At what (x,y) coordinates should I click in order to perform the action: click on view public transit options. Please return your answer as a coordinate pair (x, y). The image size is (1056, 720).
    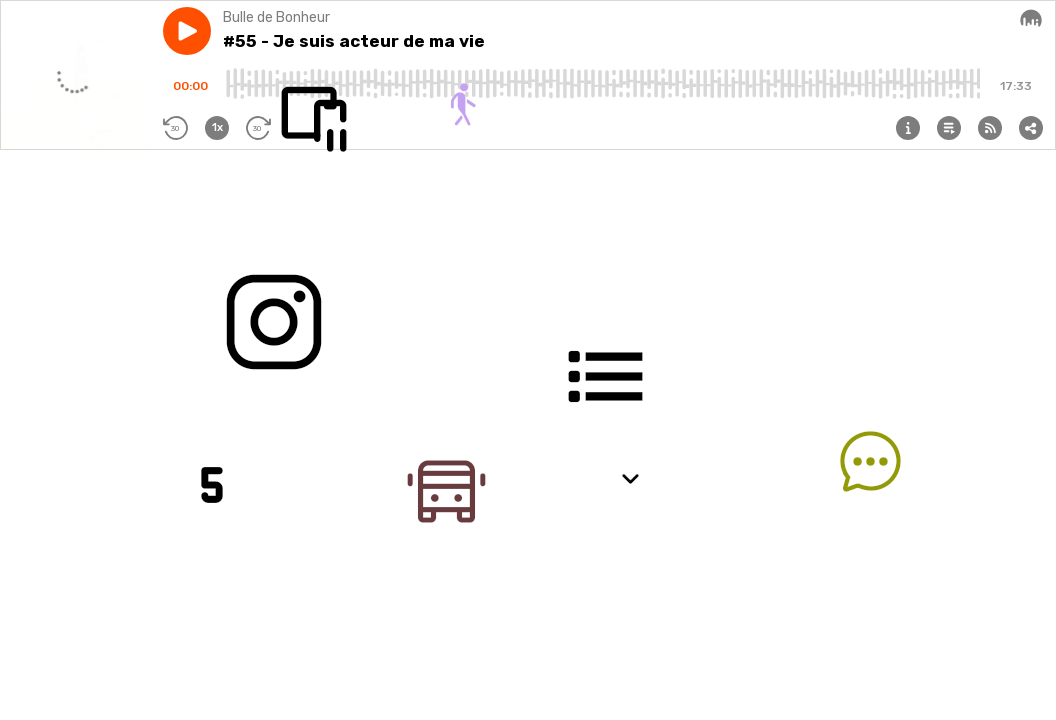
    Looking at the image, I should click on (446, 491).